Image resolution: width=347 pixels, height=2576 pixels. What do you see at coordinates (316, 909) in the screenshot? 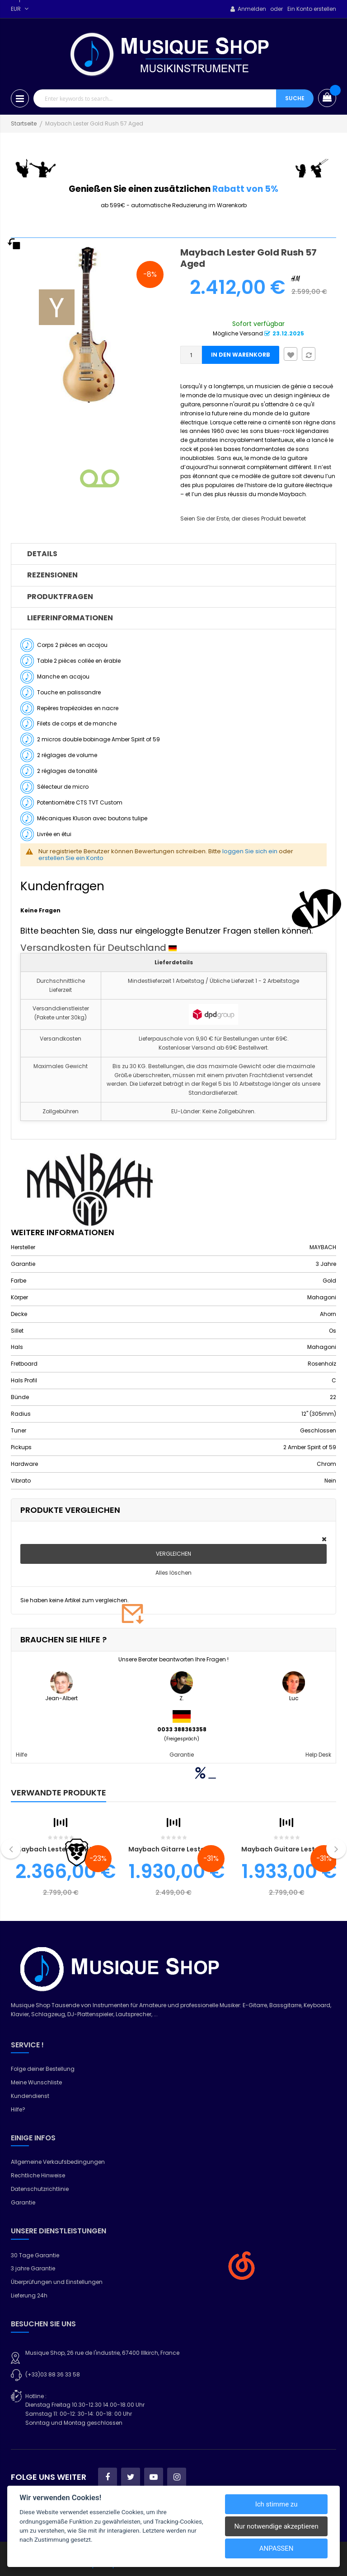
I see `visit weasyl artist community website` at bounding box center [316, 909].